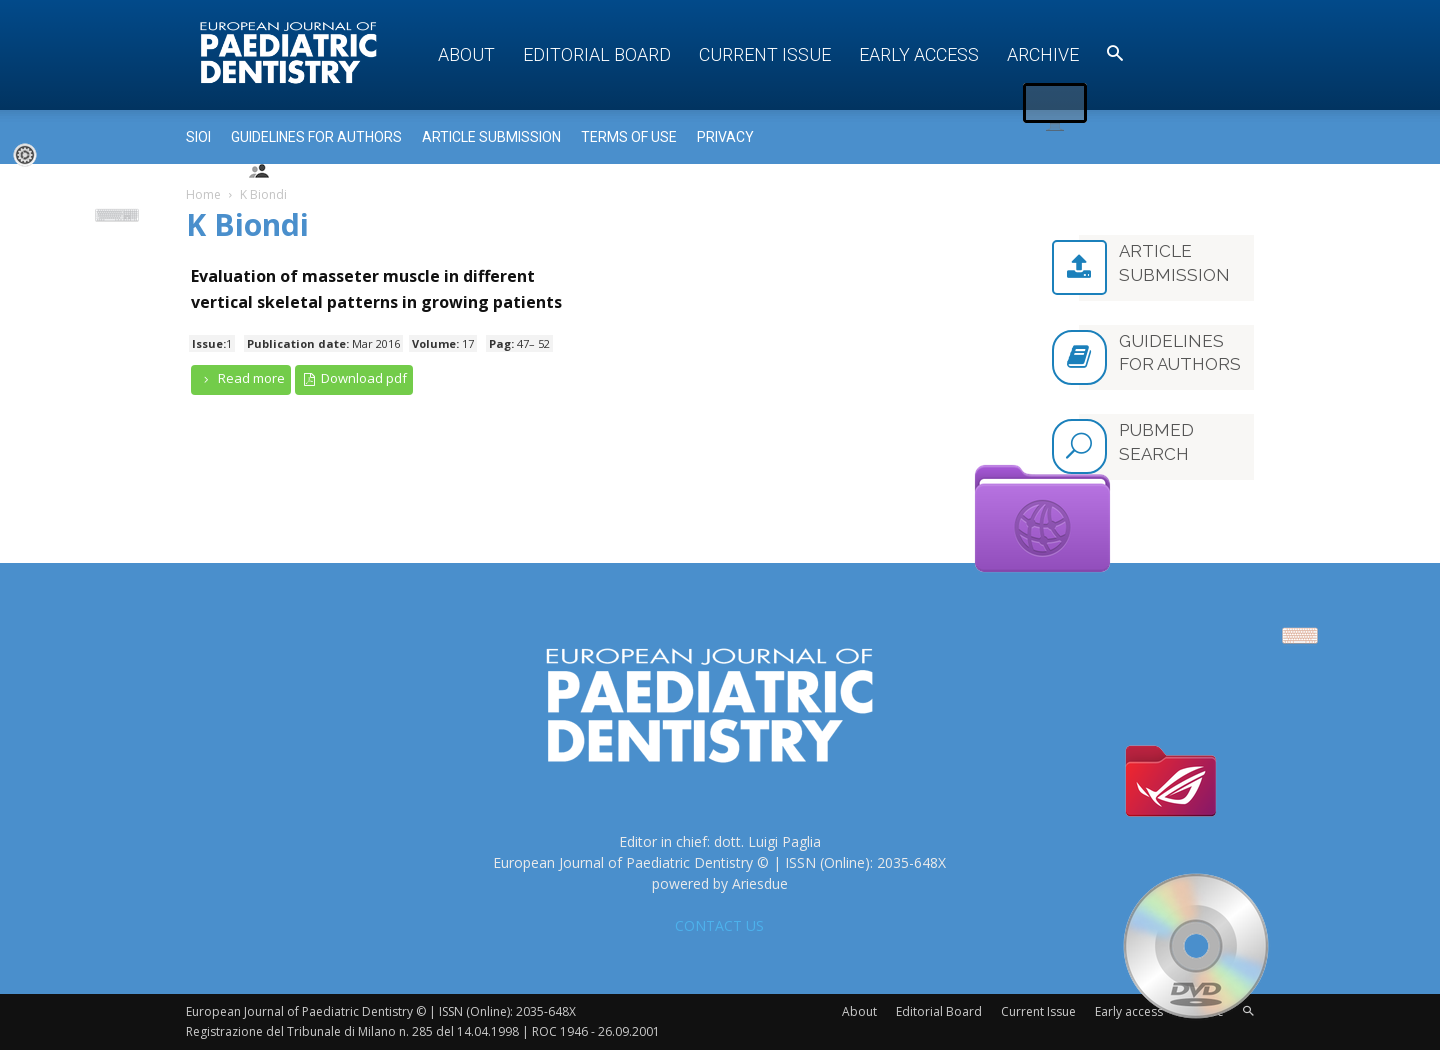 Image resolution: width=1440 pixels, height=1050 pixels. What do you see at coordinates (25, 155) in the screenshot?
I see `access system or application settings` at bounding box center [25, 155].